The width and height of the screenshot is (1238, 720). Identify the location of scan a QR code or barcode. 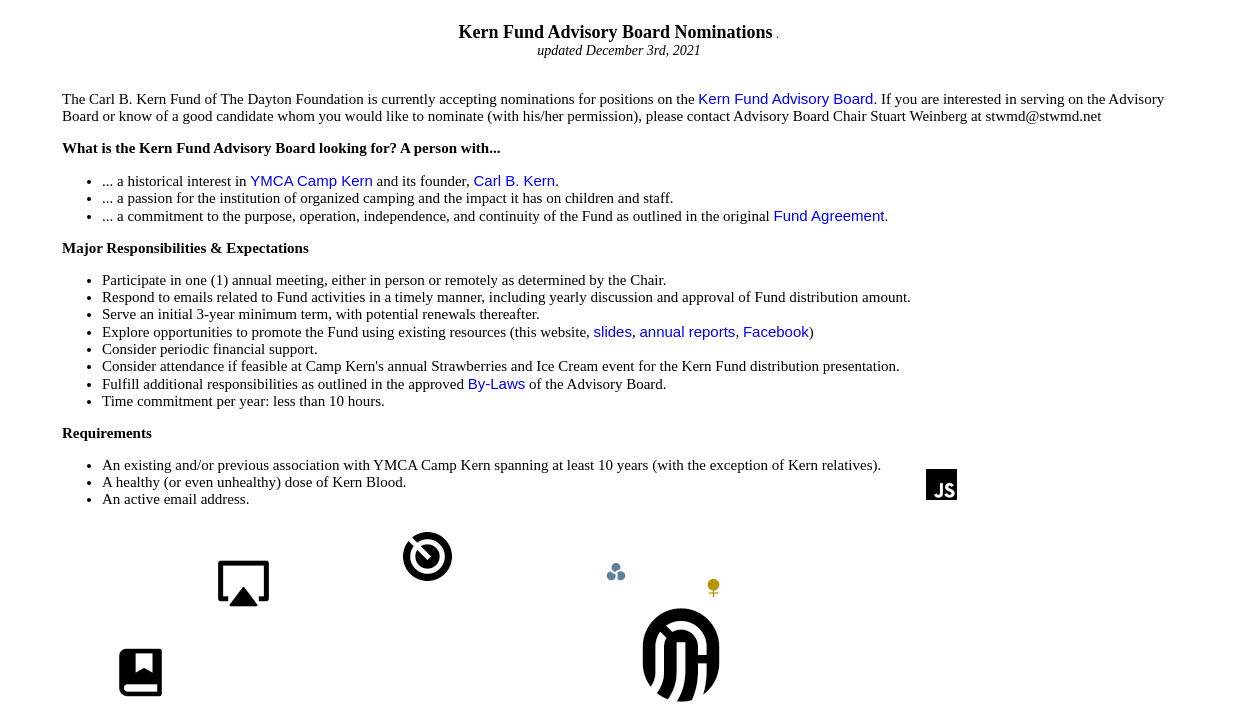
(427, 556).